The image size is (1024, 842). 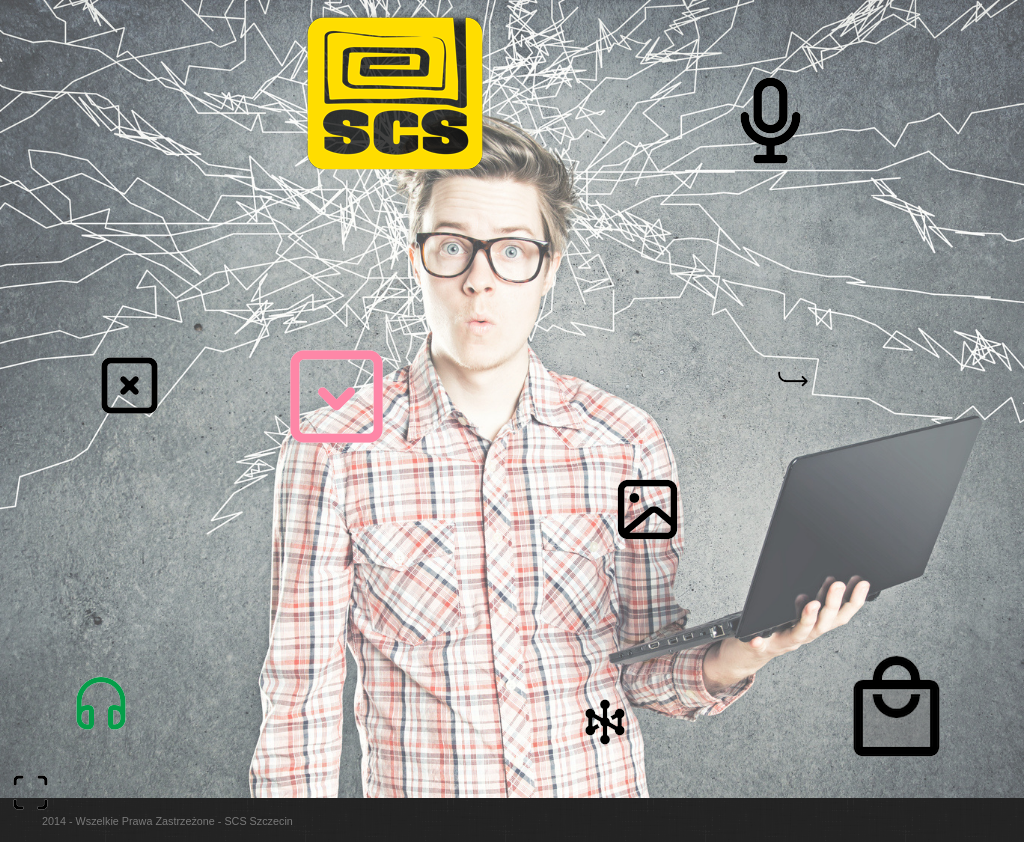 I want to click on scan a document or QR code, so click(x=30, y=792).